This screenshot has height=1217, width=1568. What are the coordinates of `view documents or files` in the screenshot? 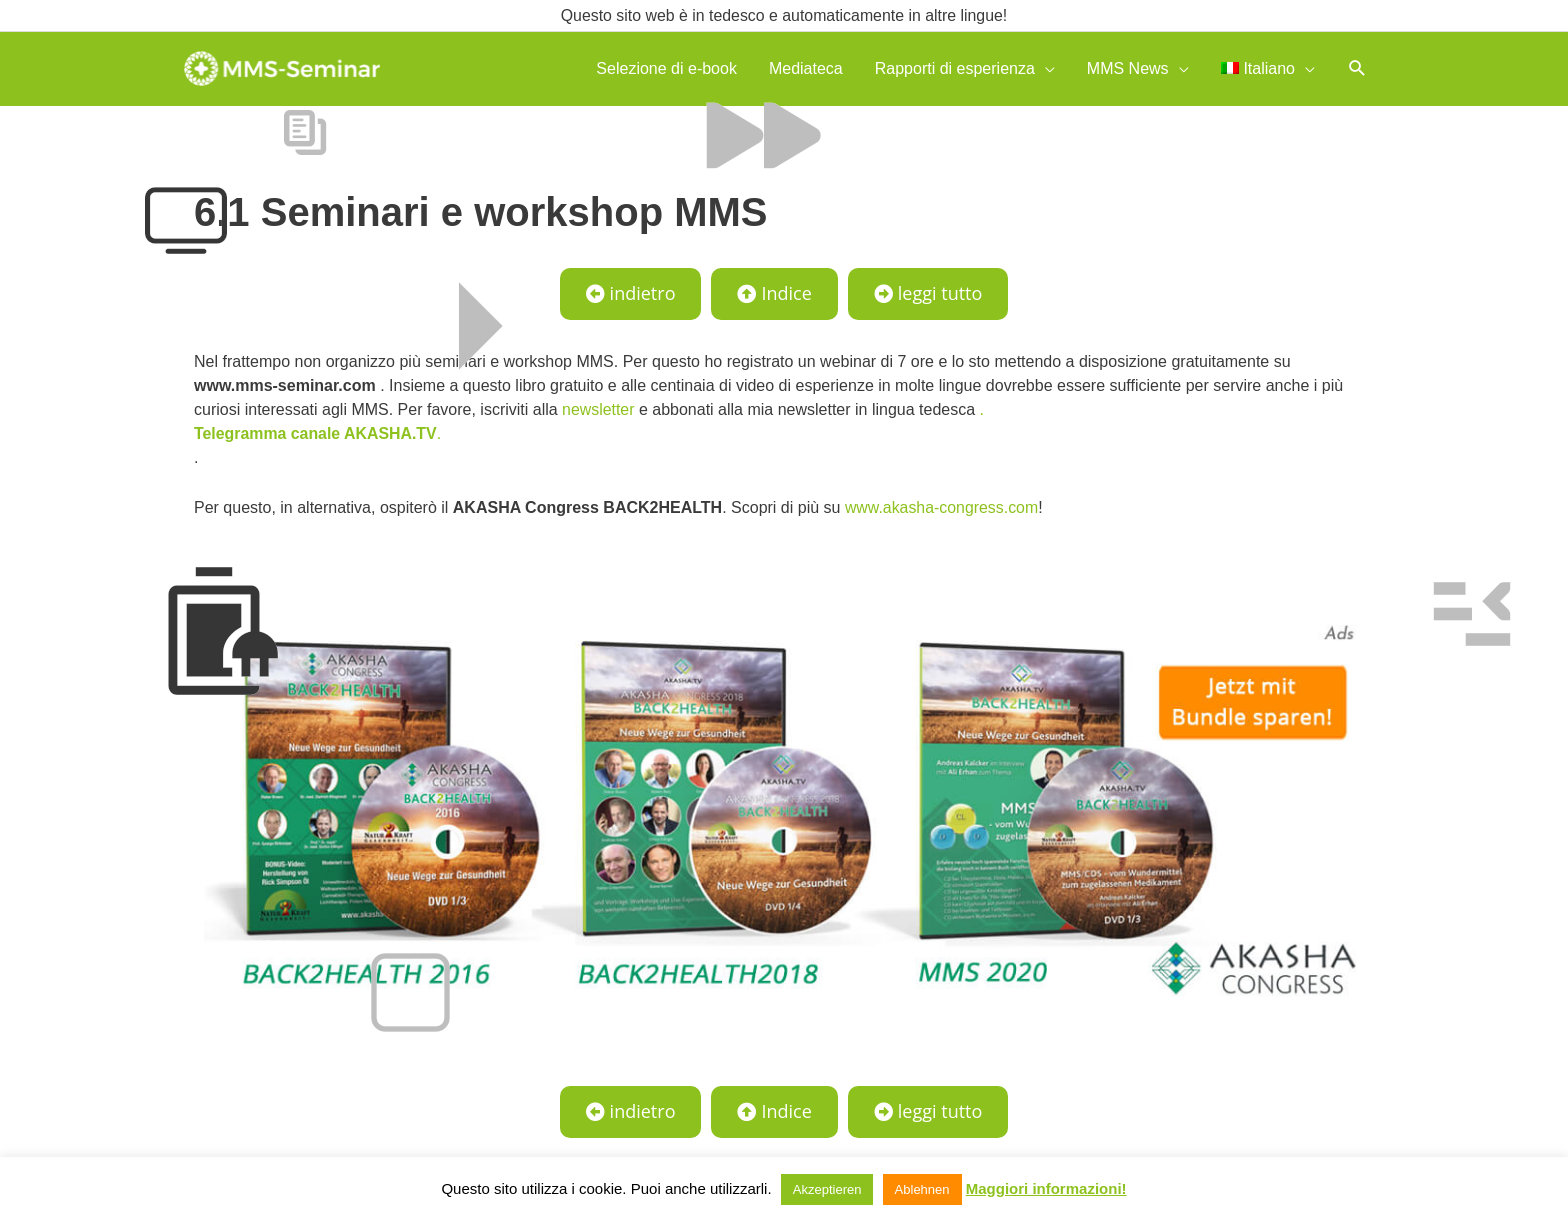 It's located at (306, 132).